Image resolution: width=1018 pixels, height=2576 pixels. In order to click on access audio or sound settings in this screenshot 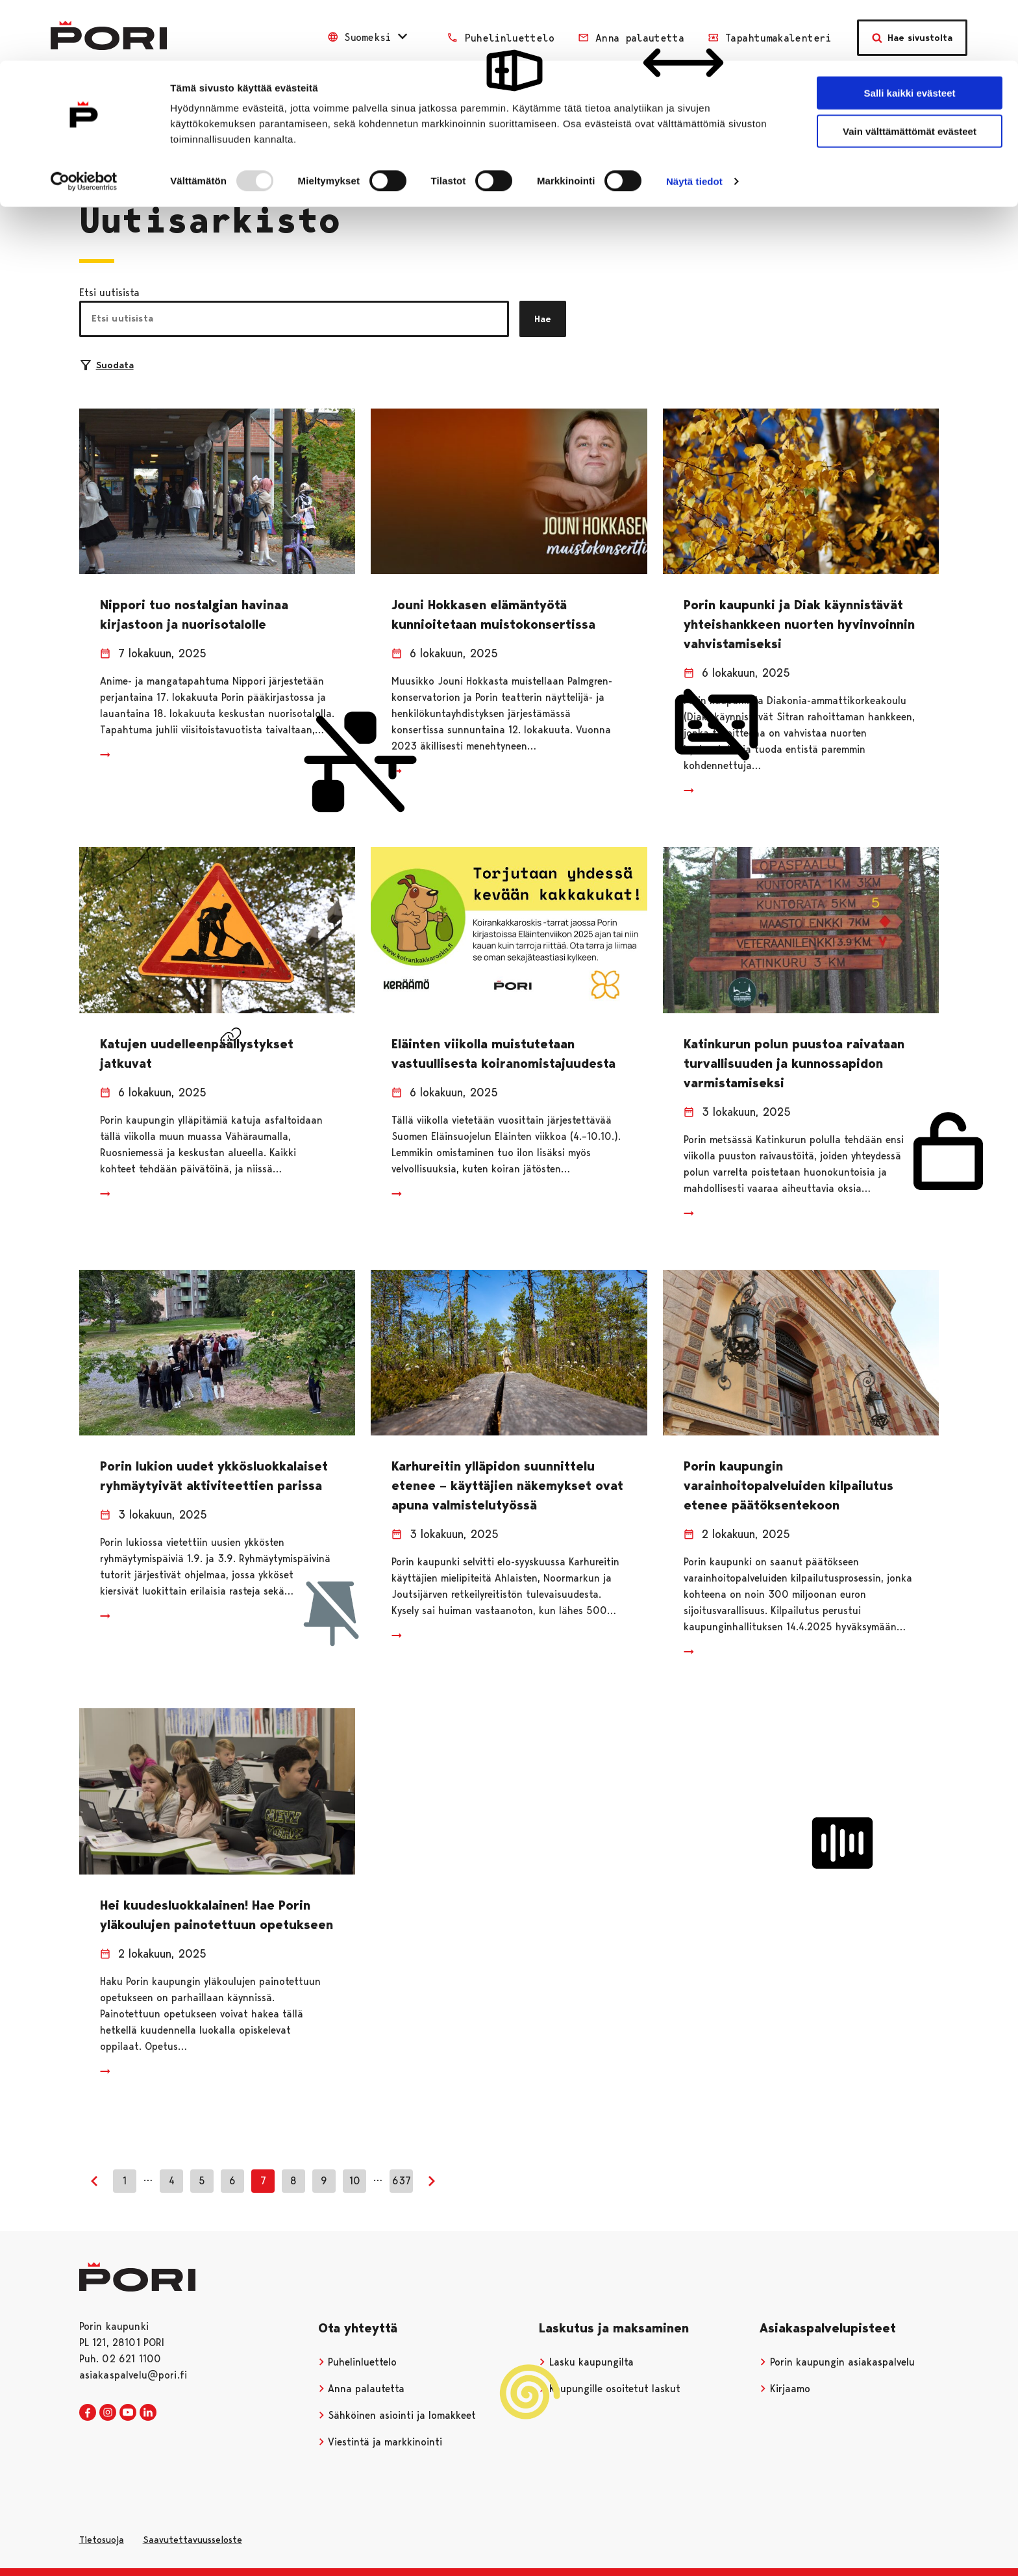, I will do `click(842, 1843)`.